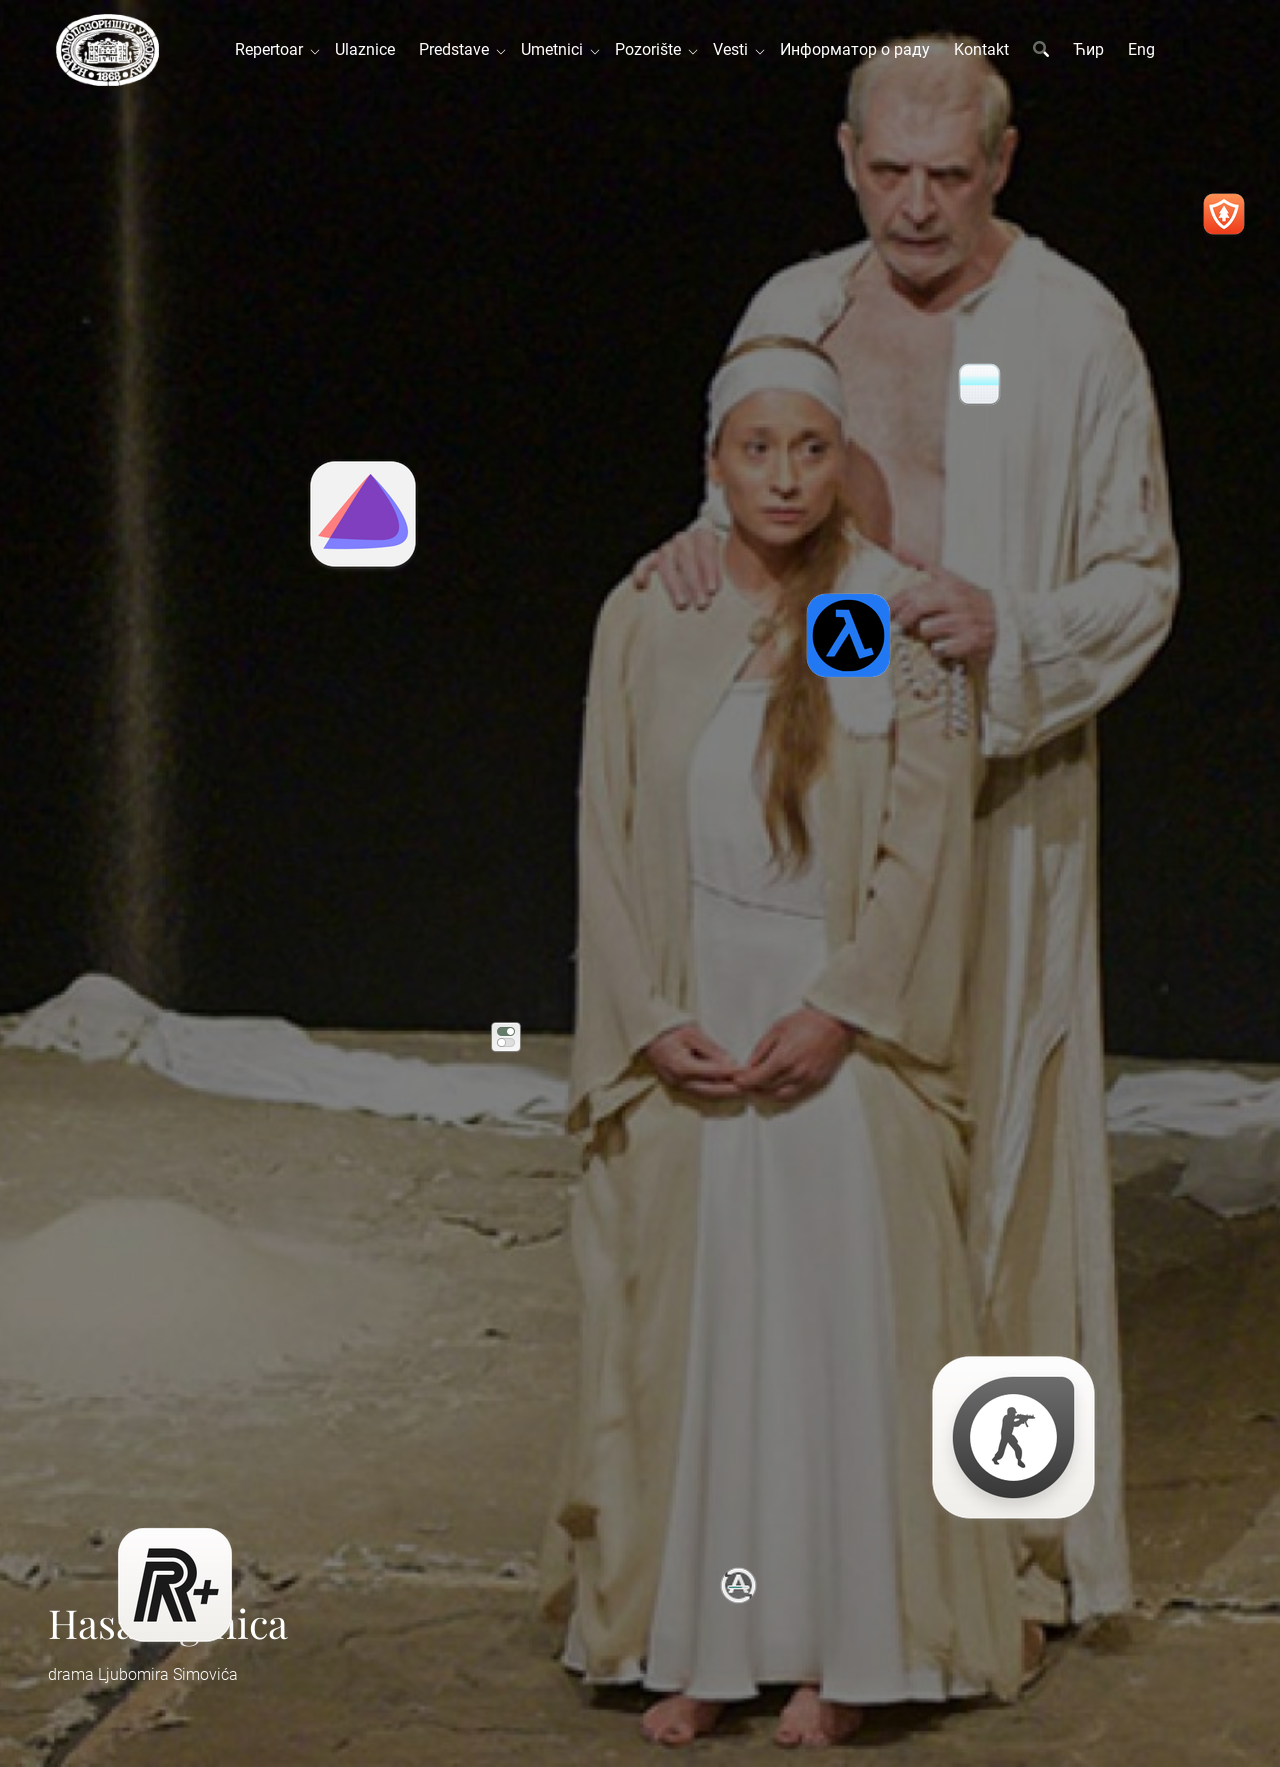 This screenshot has height=1767, width=1280. I want to click on open document scanner app, so click(979, 384).